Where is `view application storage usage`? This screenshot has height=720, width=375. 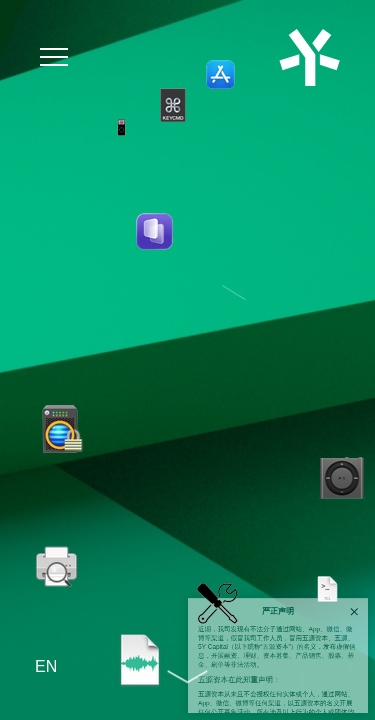
view application storage usage is located at coordinates (220, 74).